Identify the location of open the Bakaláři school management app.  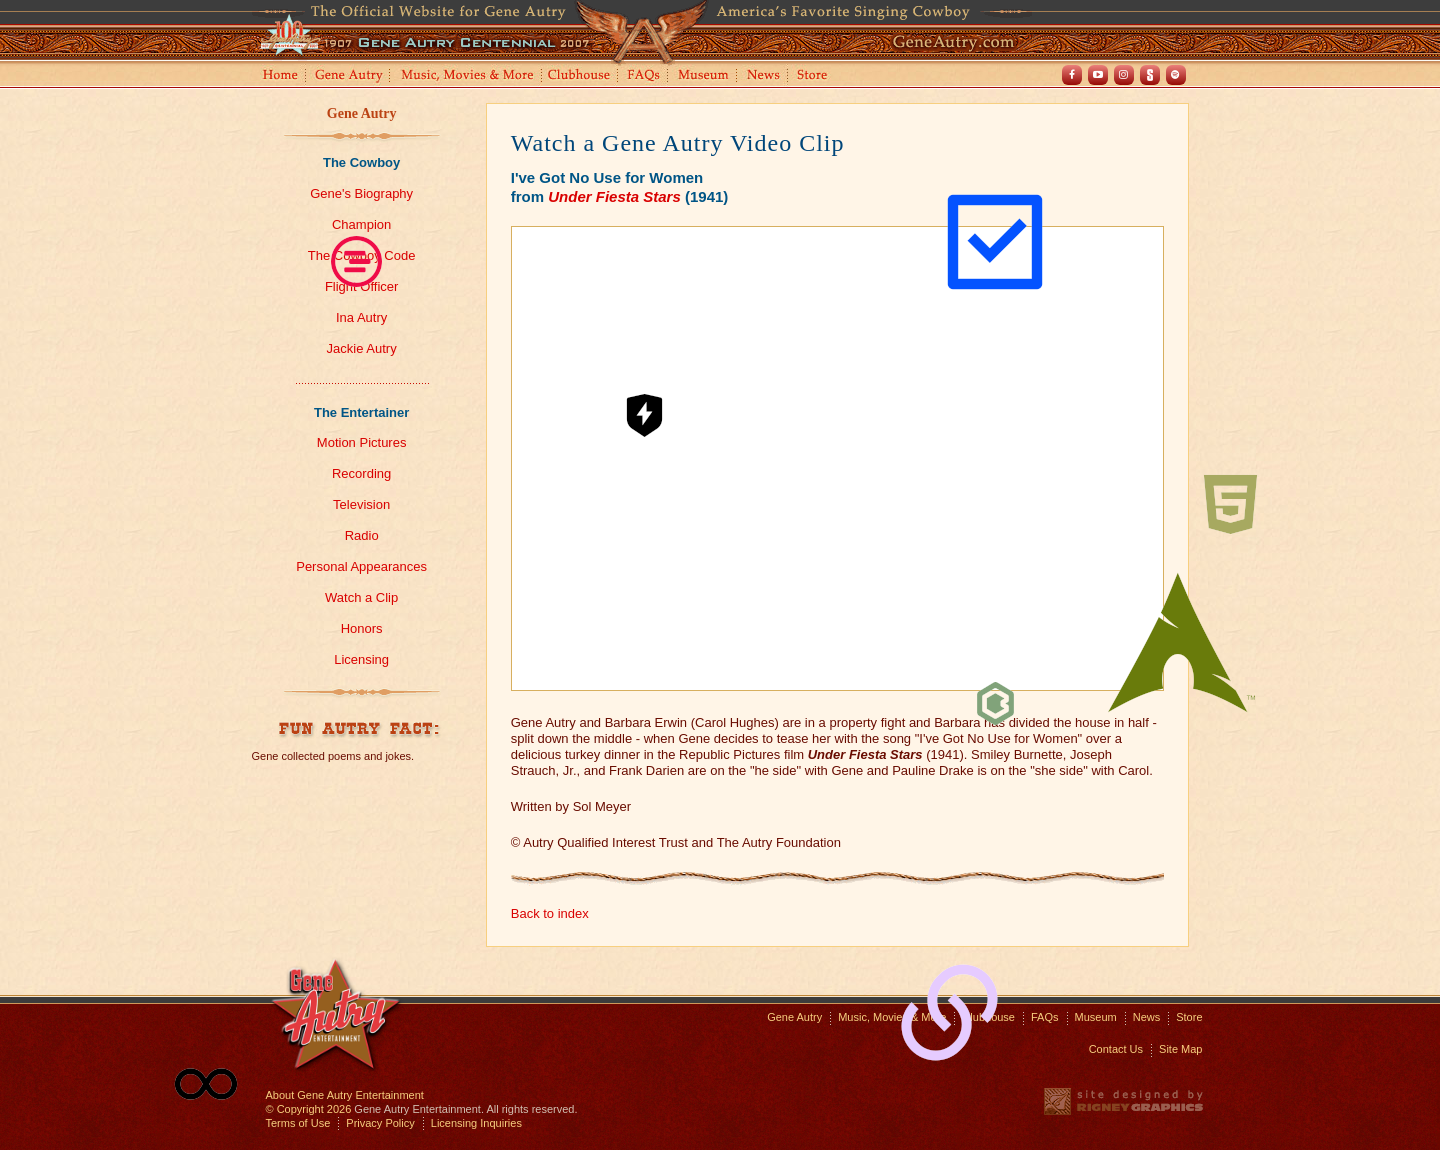
(995, 703).